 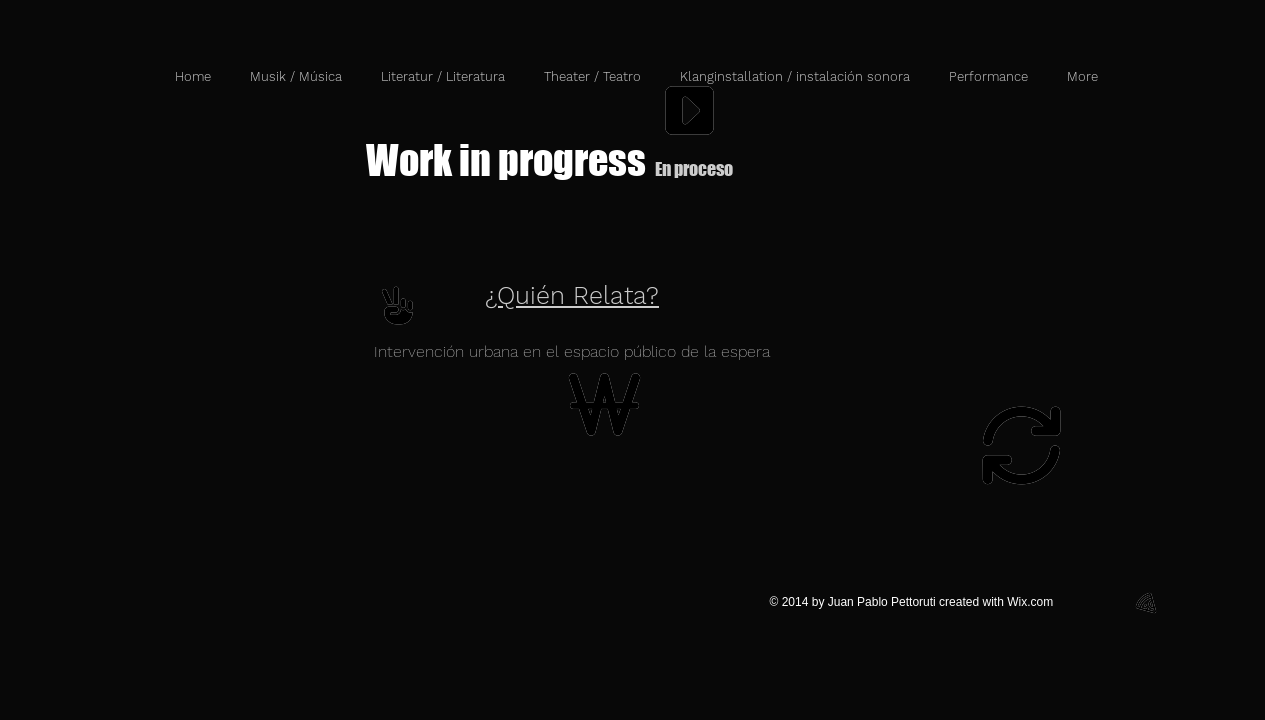 I want to click on order food or access food delivery, so click(x=1146, y=603).